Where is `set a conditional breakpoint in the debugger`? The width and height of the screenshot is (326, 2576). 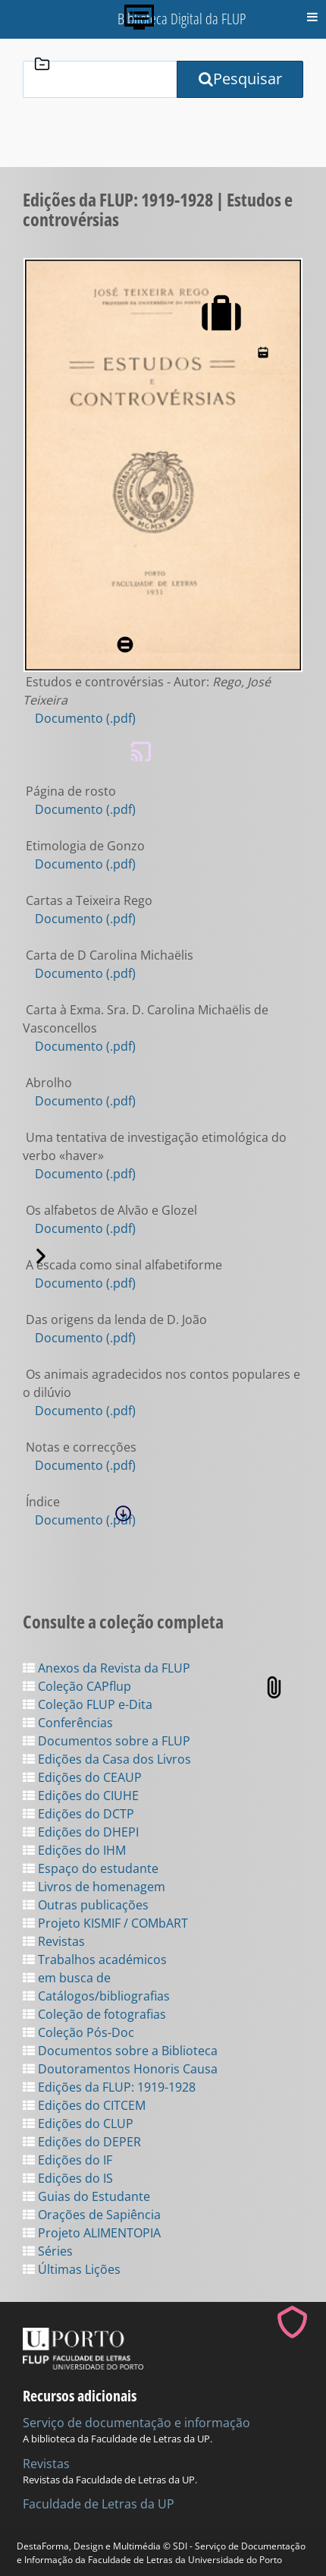
set a conditional breakpoint in the debugger is located at coordinates (125, 645).